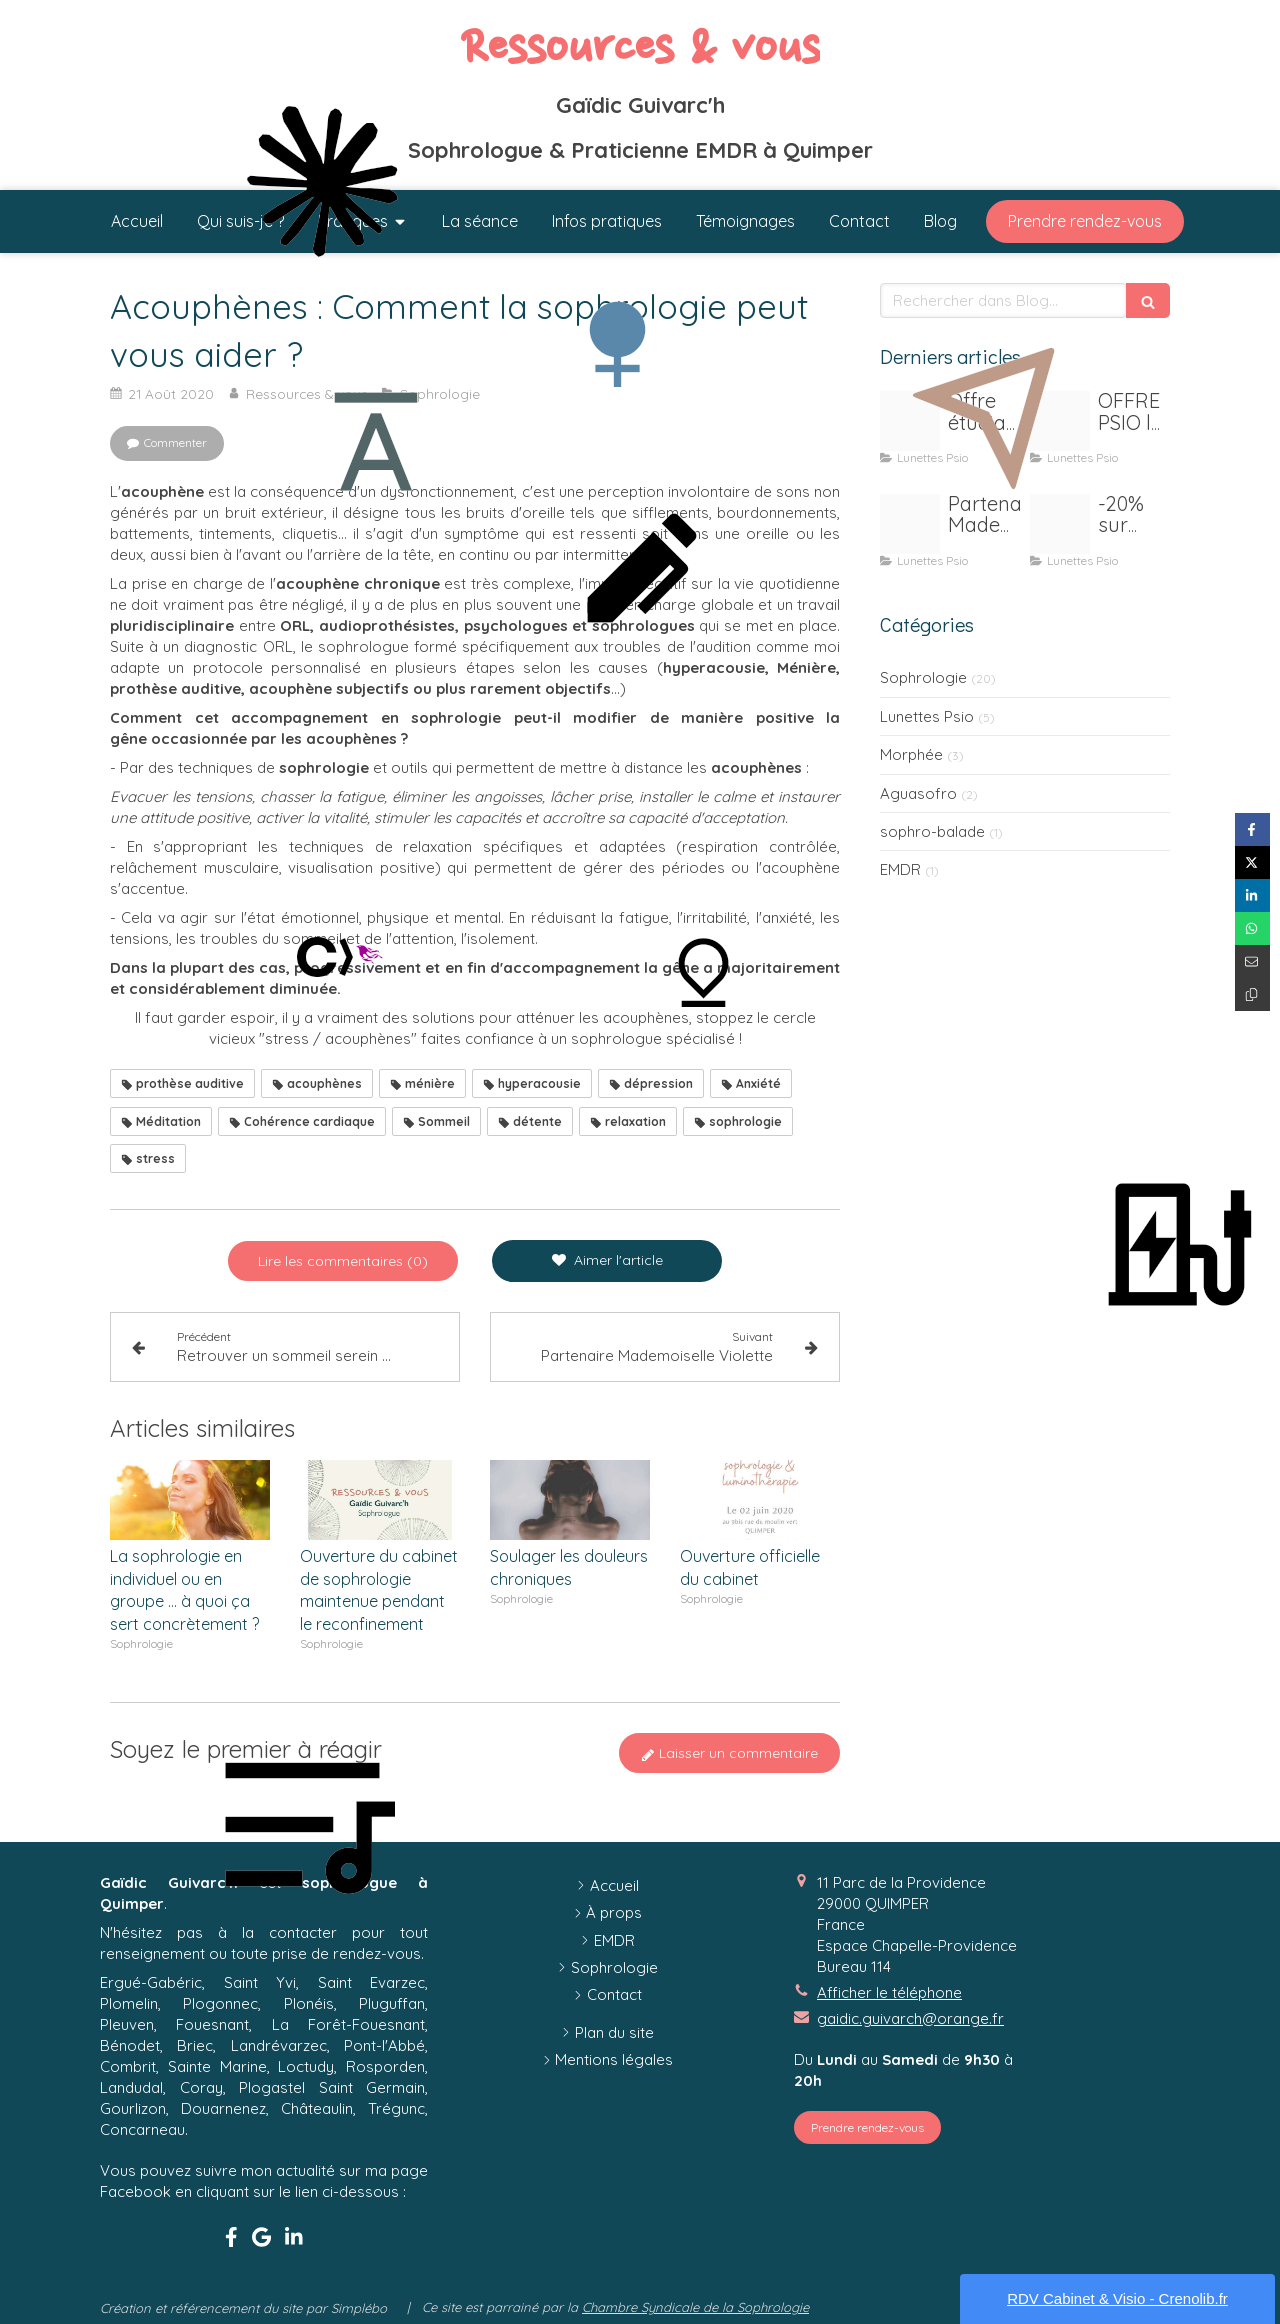 This screenshot has height=2324, width=1280. I want to click on view your playlist, so click(302, 1824).